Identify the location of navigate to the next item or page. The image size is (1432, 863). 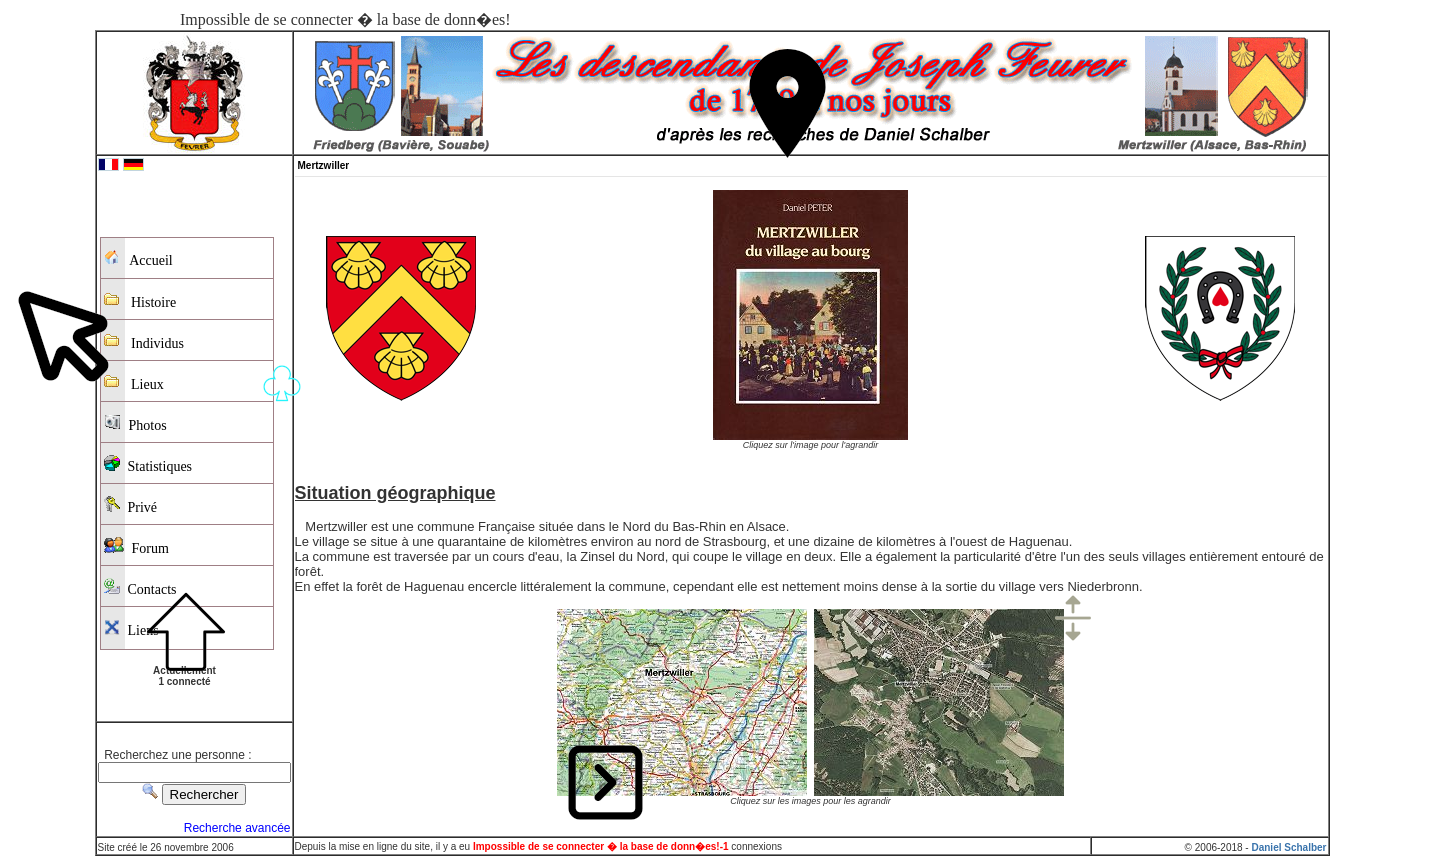
(605, 782).